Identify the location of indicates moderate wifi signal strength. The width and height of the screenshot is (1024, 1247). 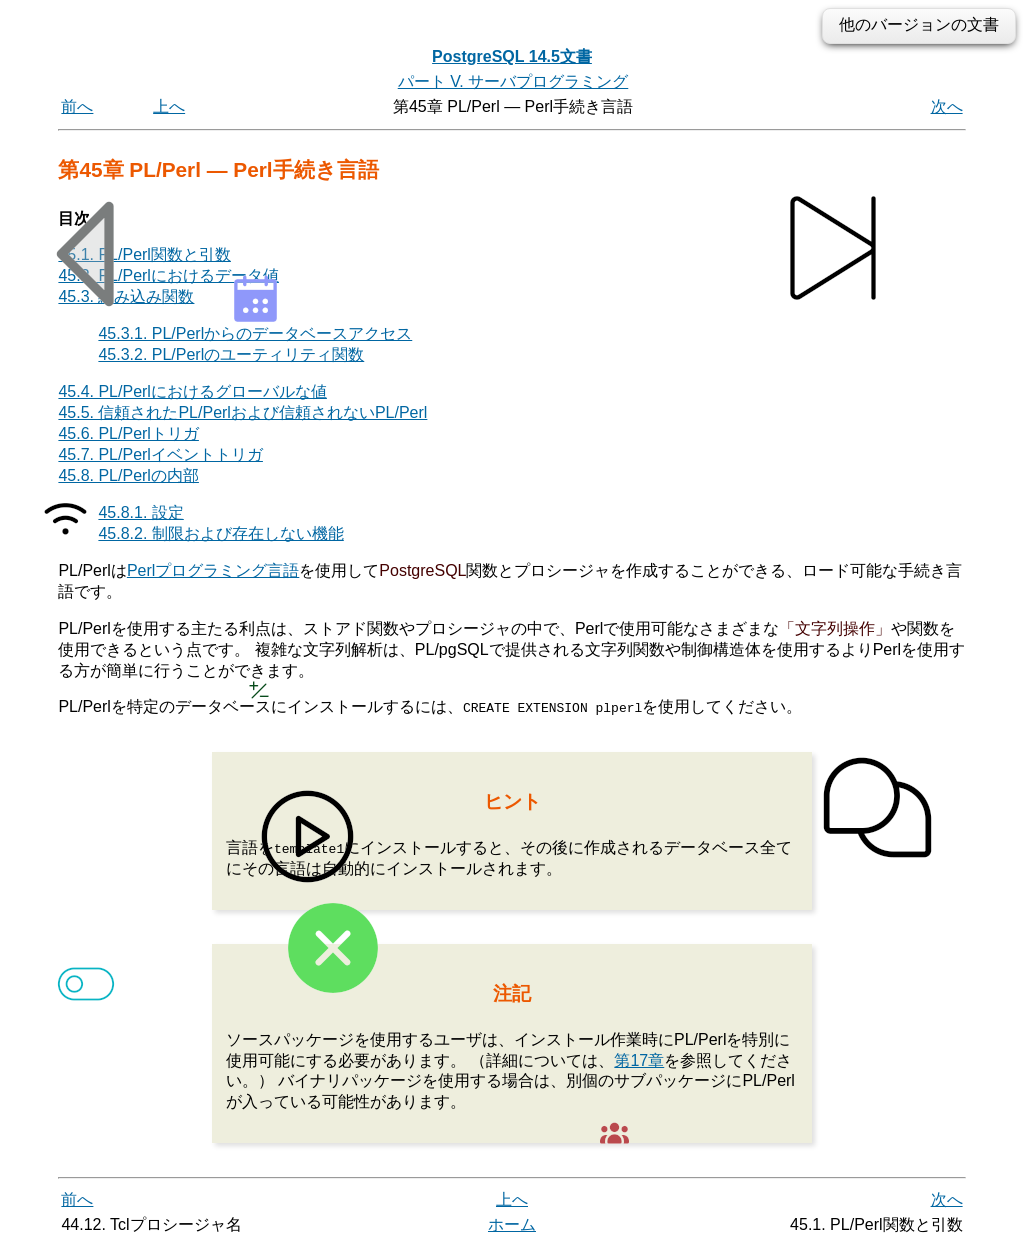
(65, 511).